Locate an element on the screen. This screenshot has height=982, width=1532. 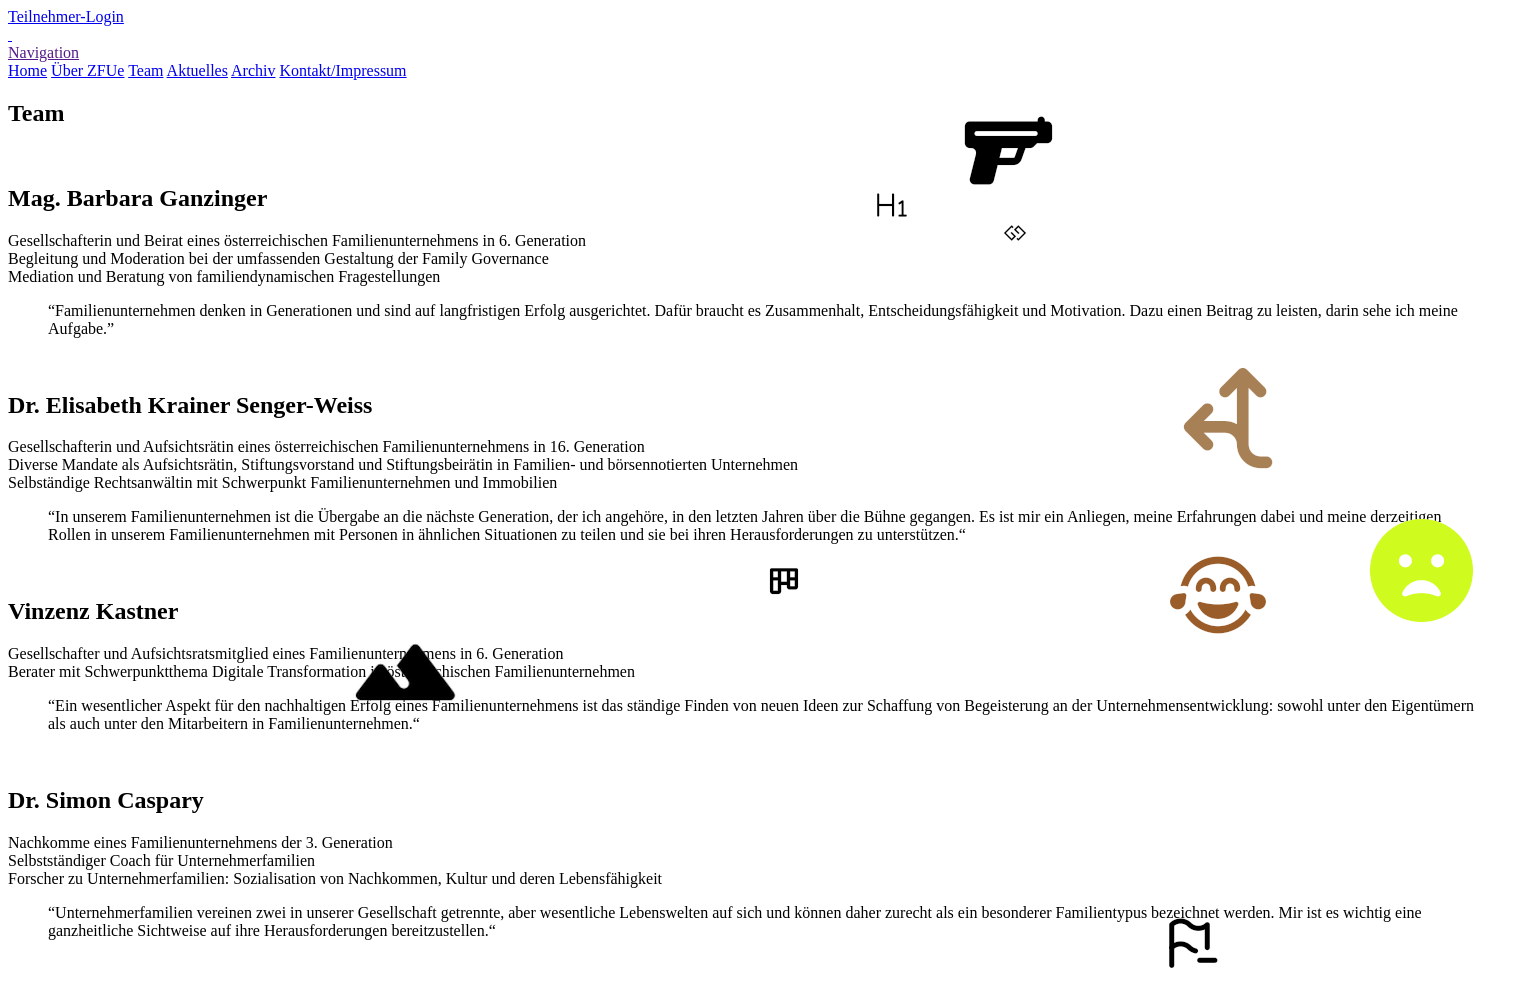
remove a flag or marker is located at coordinates (1189, 942).